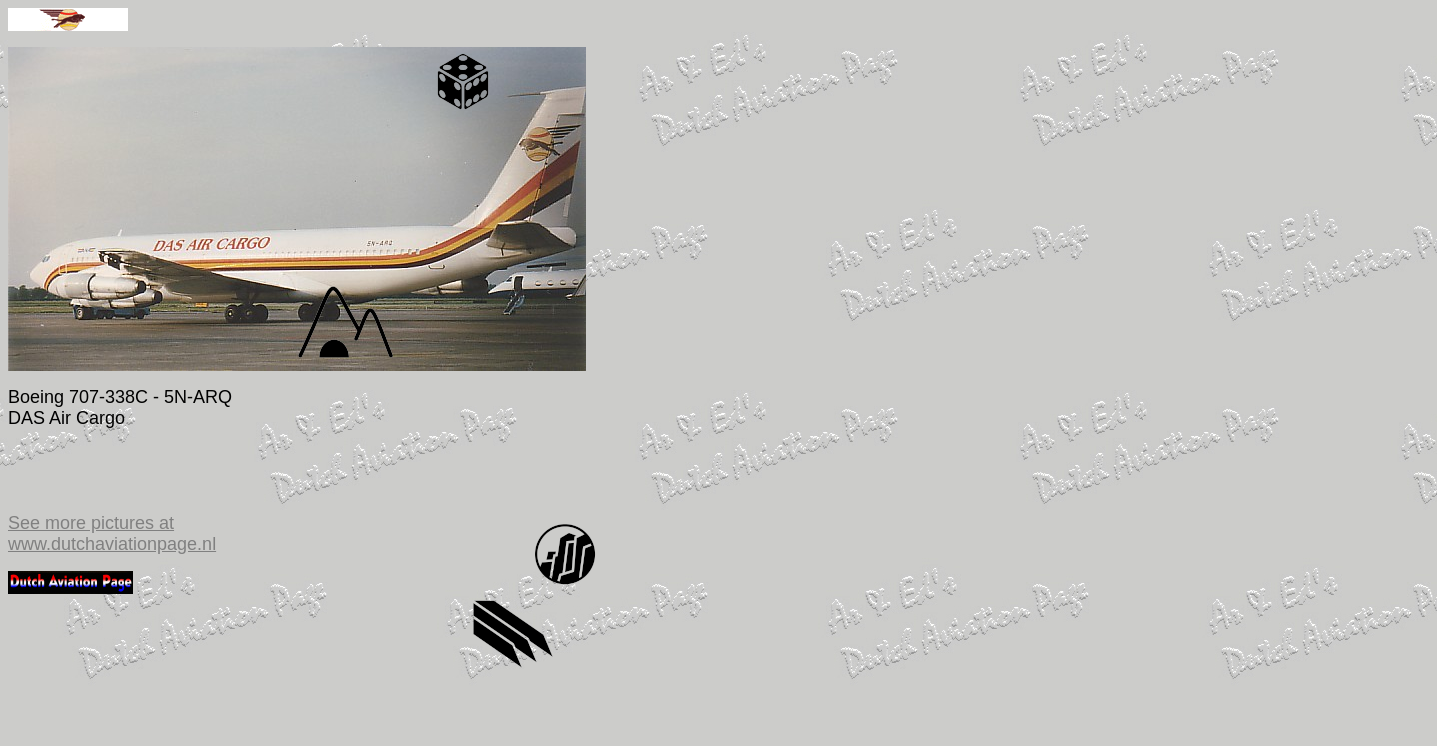  What do you see at coordinates (513, 640) in the screenshot?
I see `equip claws or melee weapon` at bounding box center [513, 640].